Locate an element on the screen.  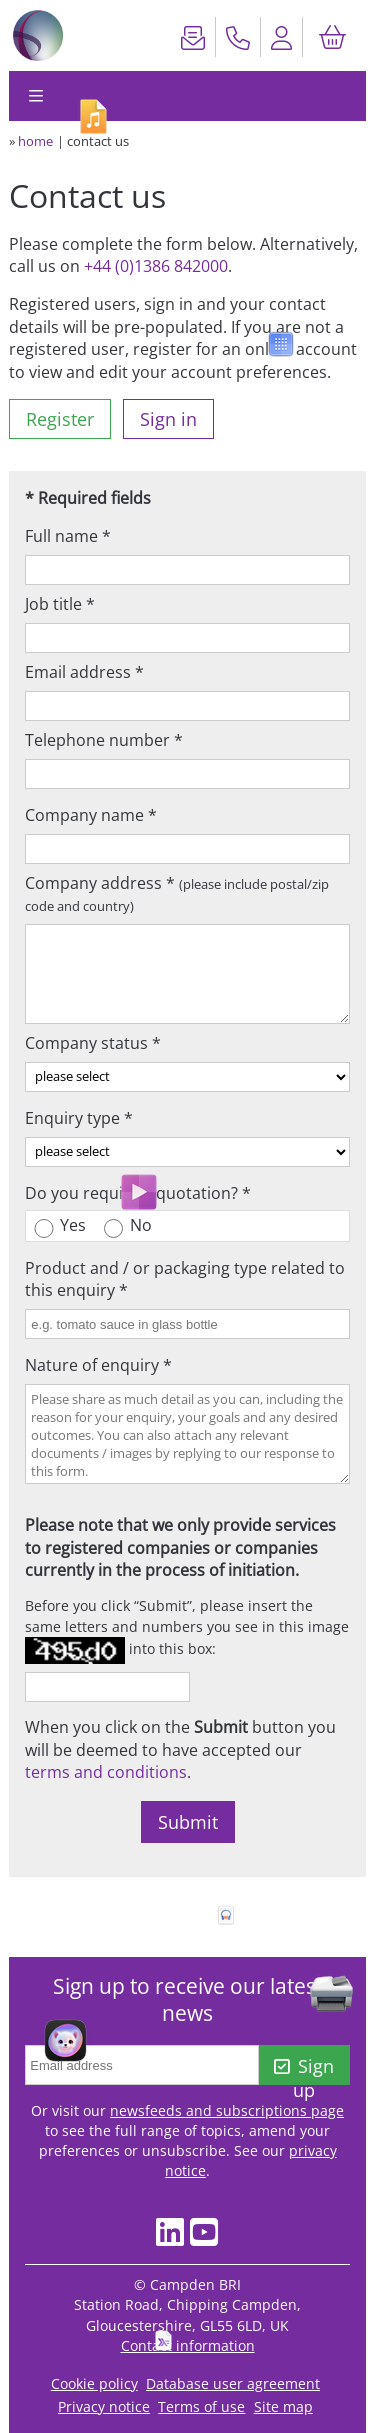
view other applications is located at coordinates (281, 344).